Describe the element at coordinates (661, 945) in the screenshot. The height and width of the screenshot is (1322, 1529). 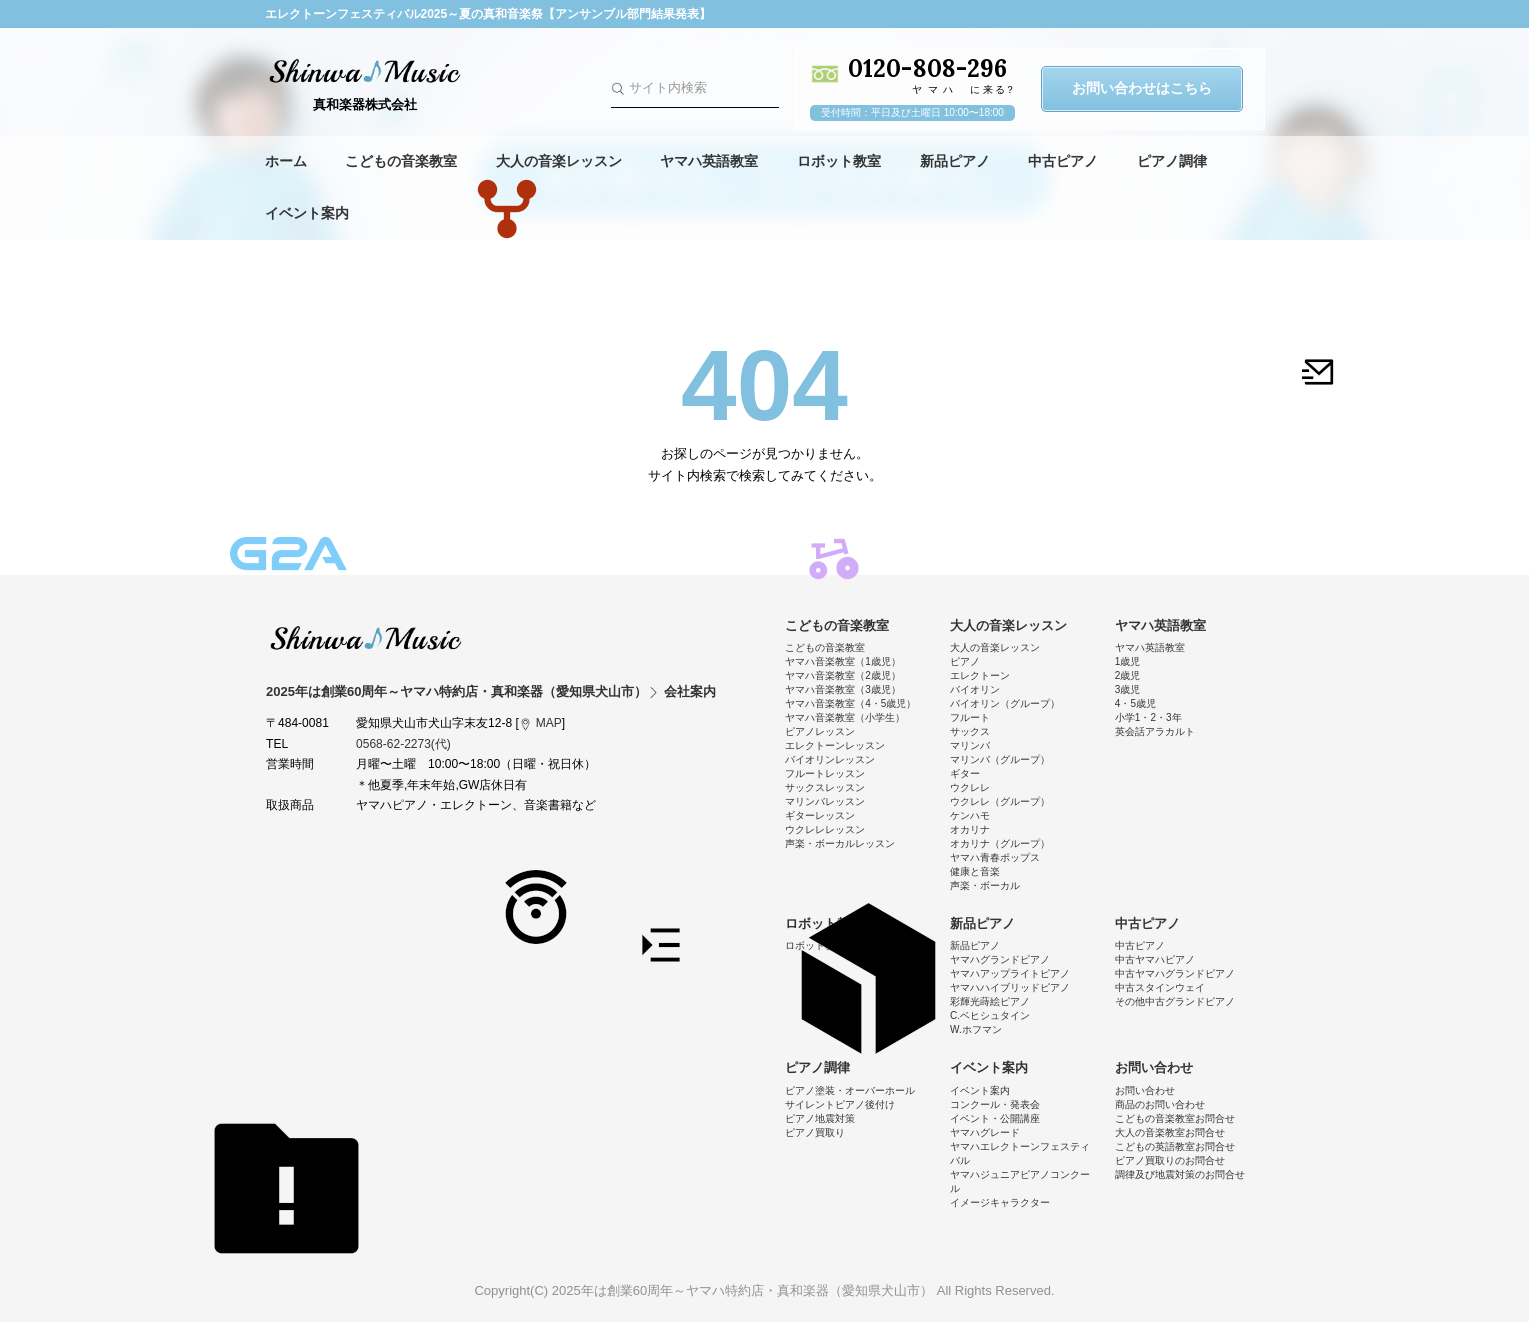
I see `collapse the sidebar menu` at that location.